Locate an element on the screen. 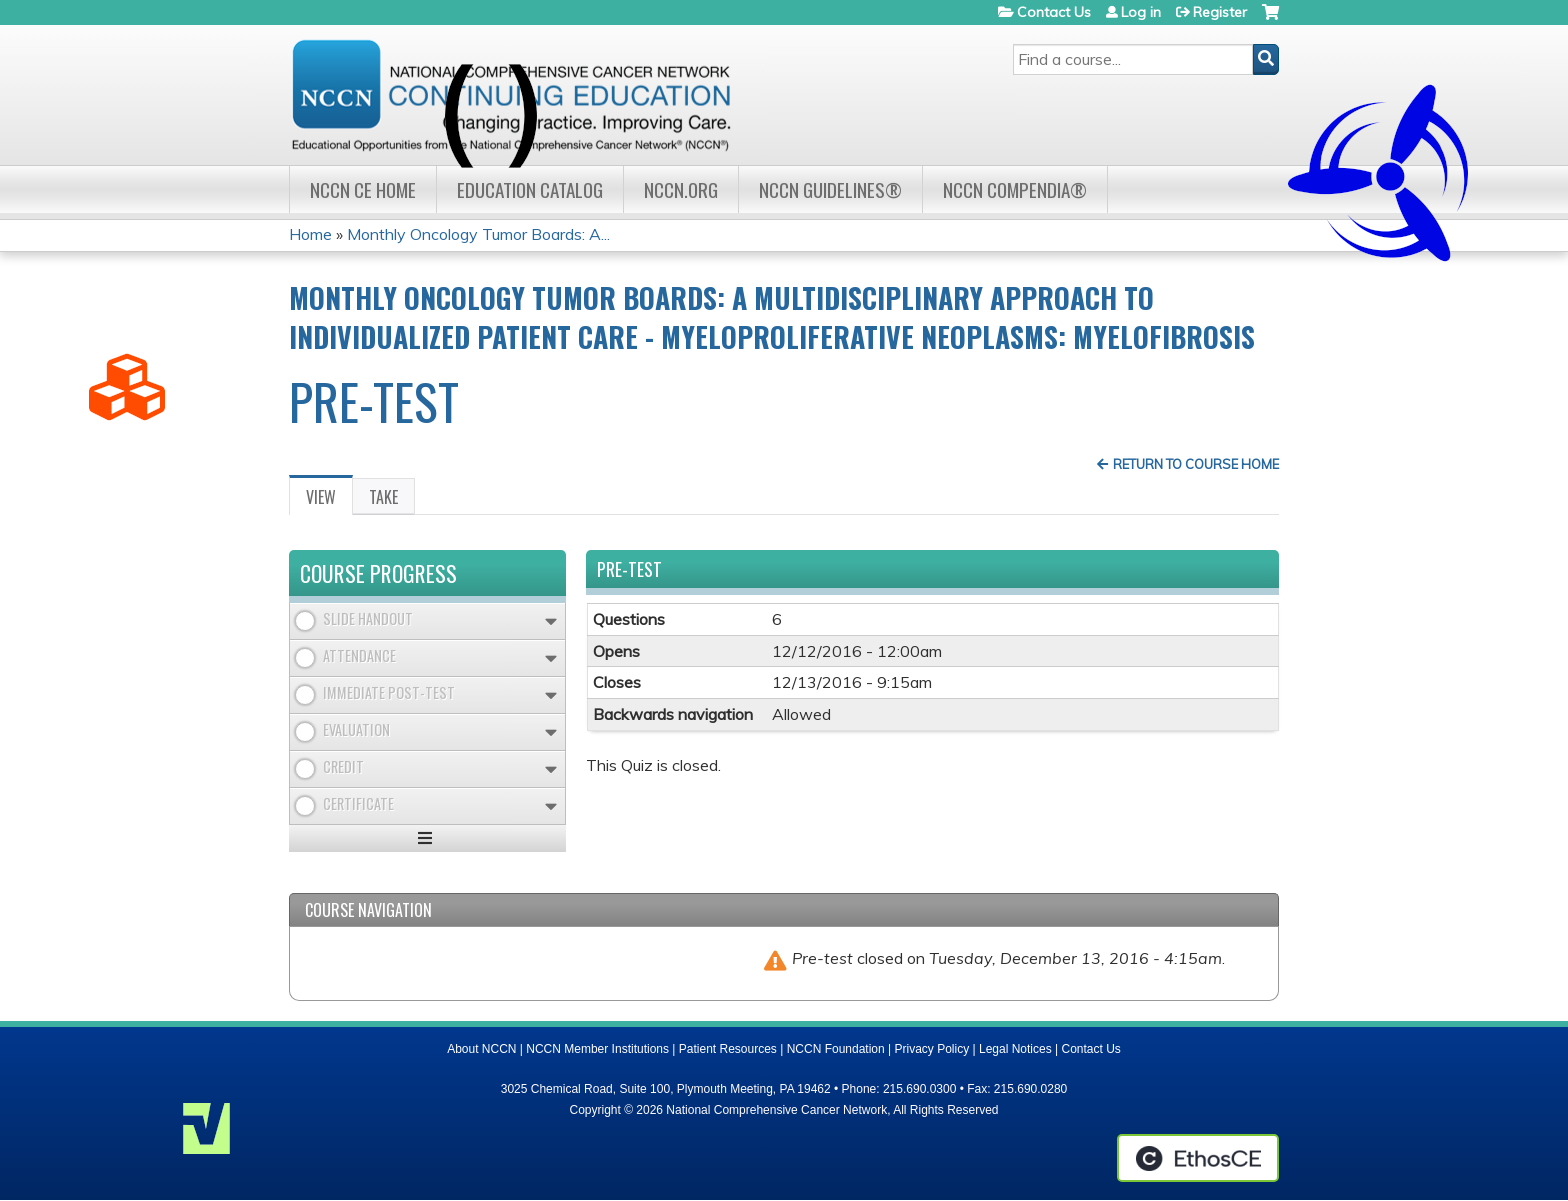  visit docs.rs documentation site is located at coordinates (127, 387).